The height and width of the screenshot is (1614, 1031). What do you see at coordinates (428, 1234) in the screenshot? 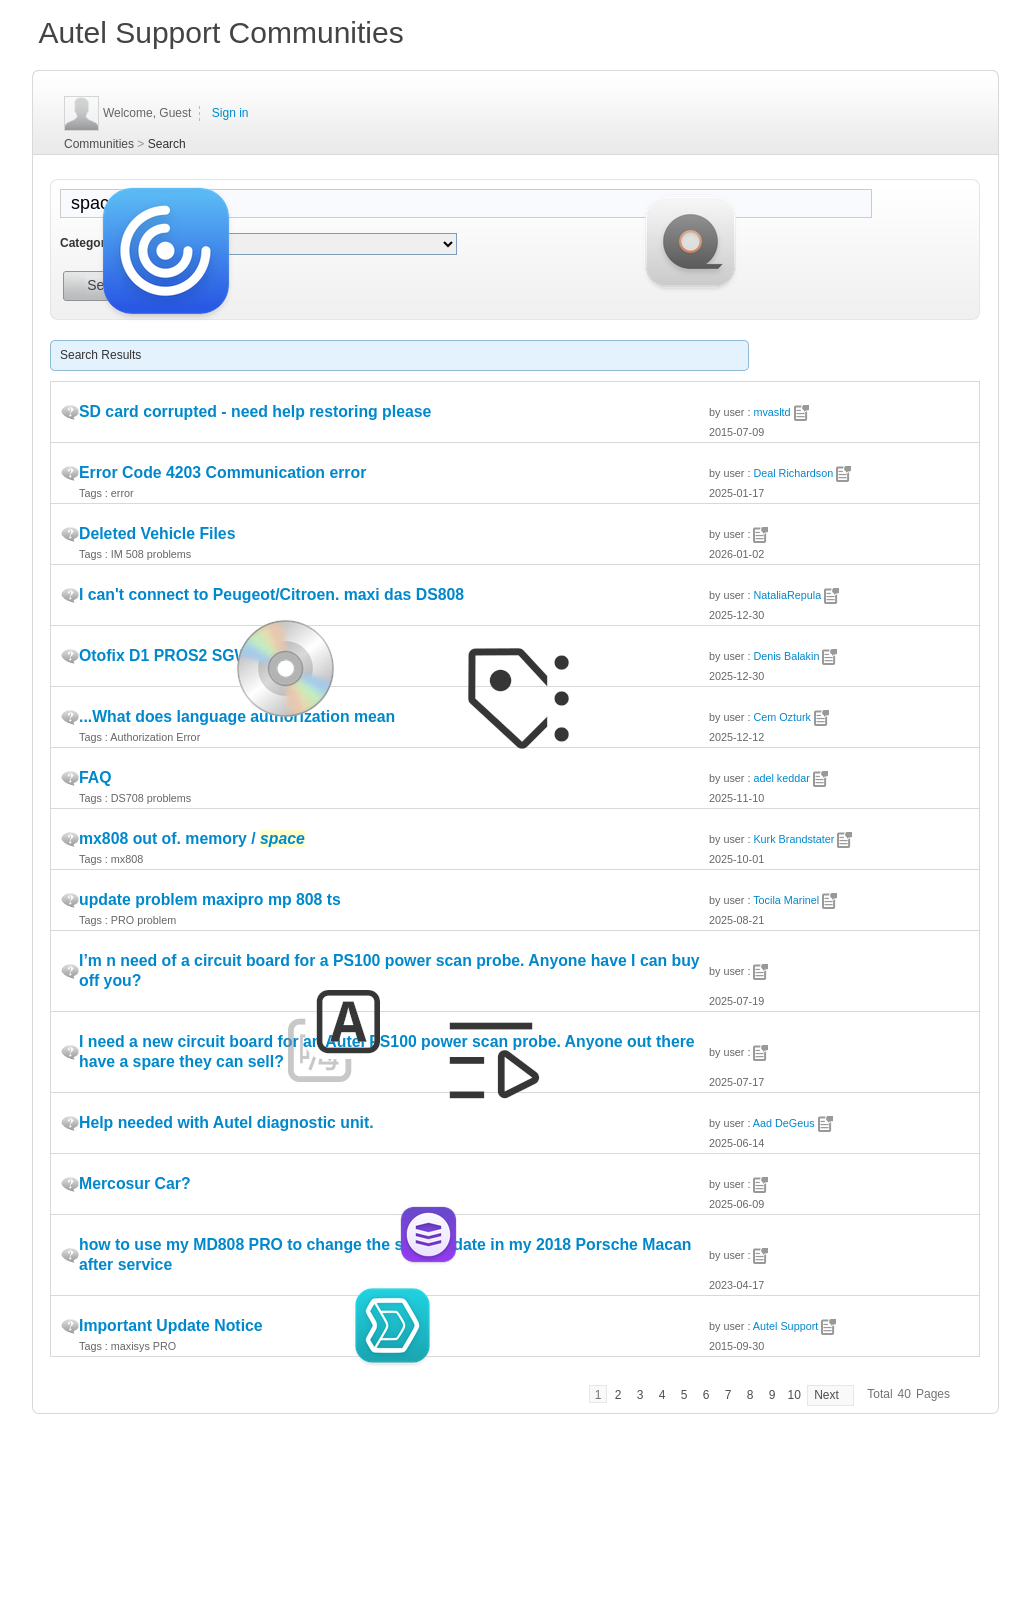
I see `open stack app for organizing files or content` at bounding box center [428, 1234].